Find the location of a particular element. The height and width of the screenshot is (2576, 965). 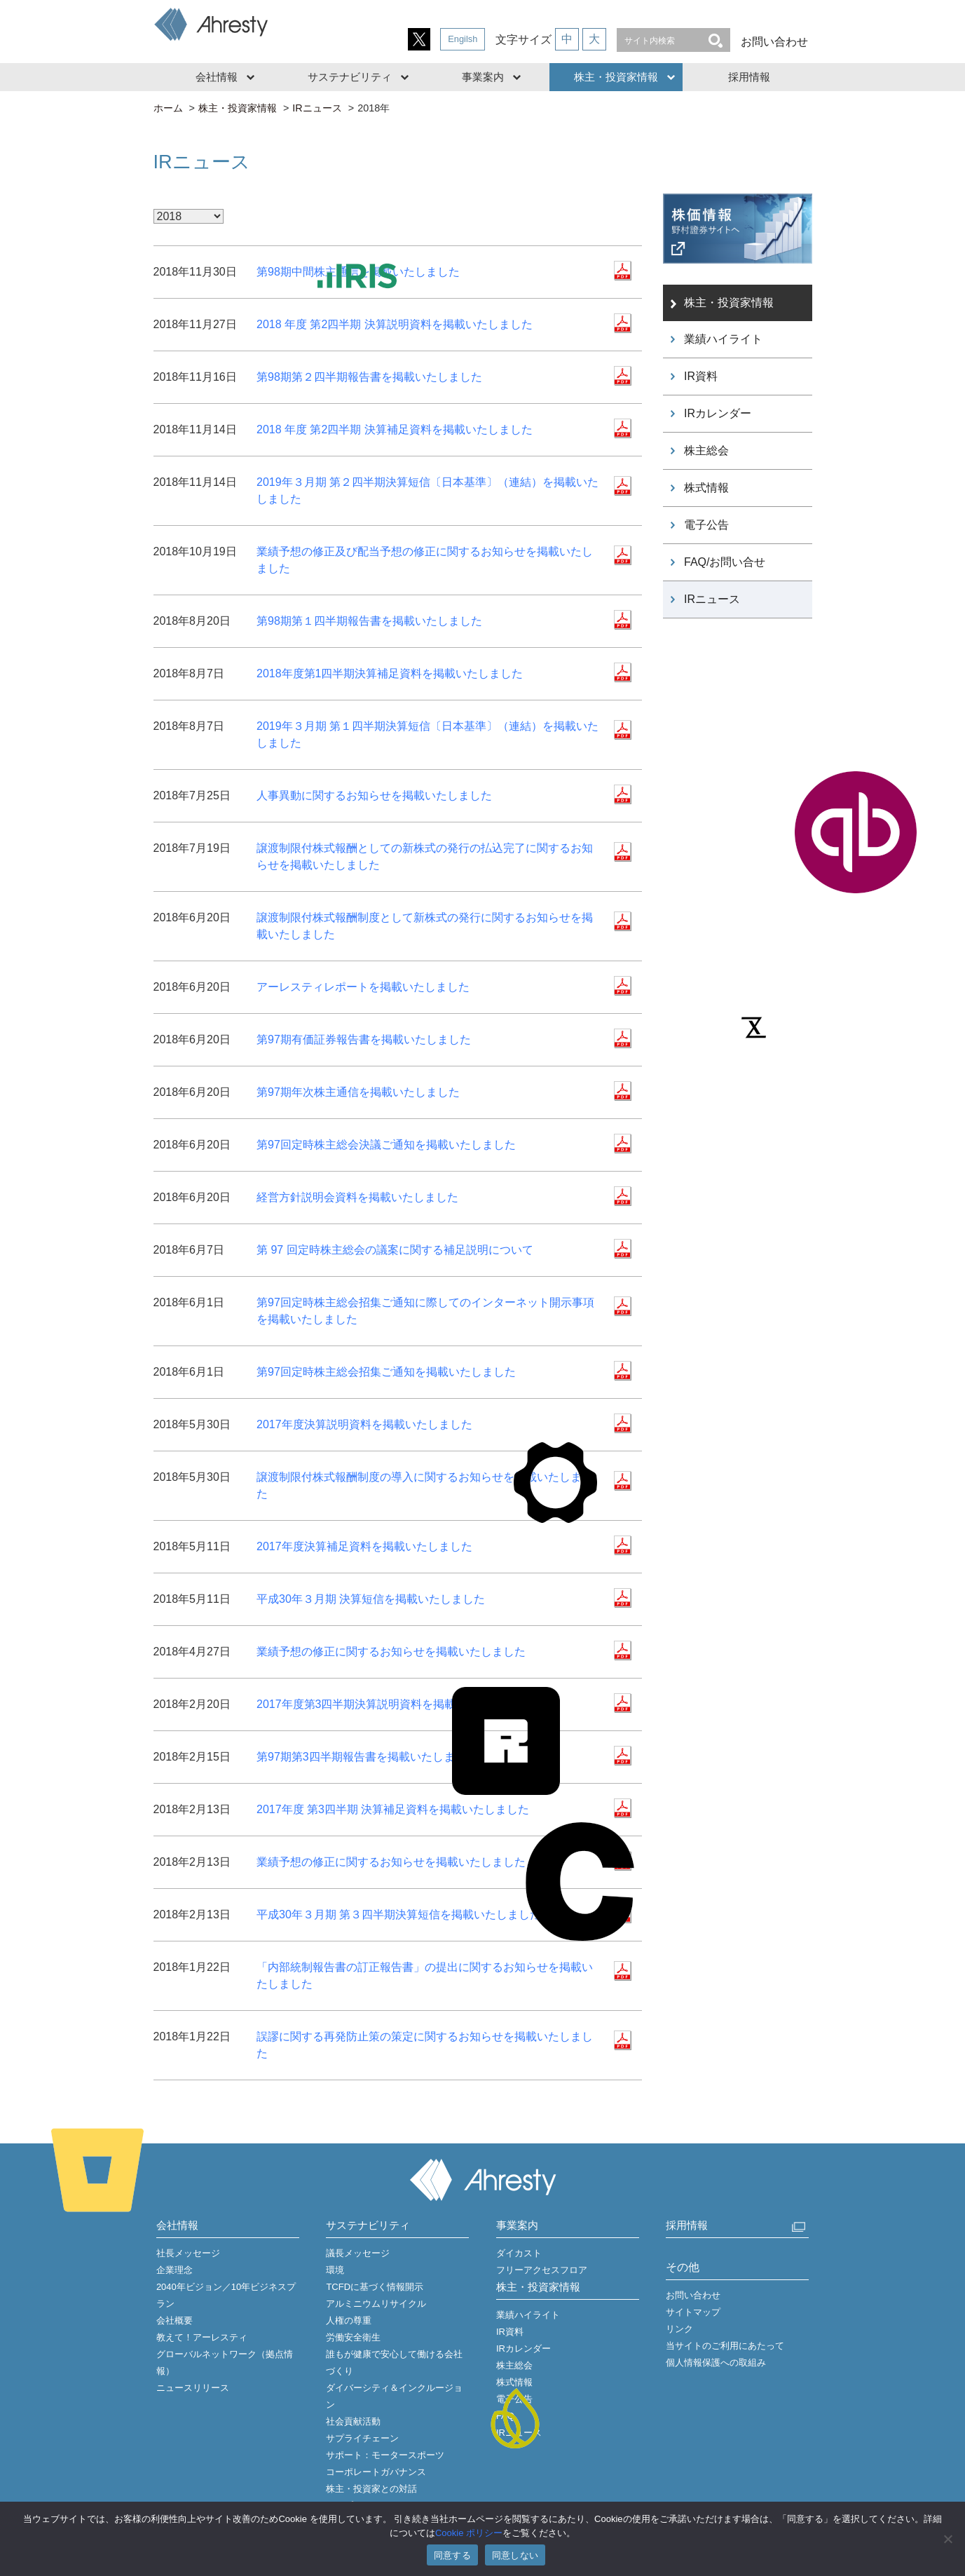

open Bitbucket repository is located at coordinates (97, 2170).